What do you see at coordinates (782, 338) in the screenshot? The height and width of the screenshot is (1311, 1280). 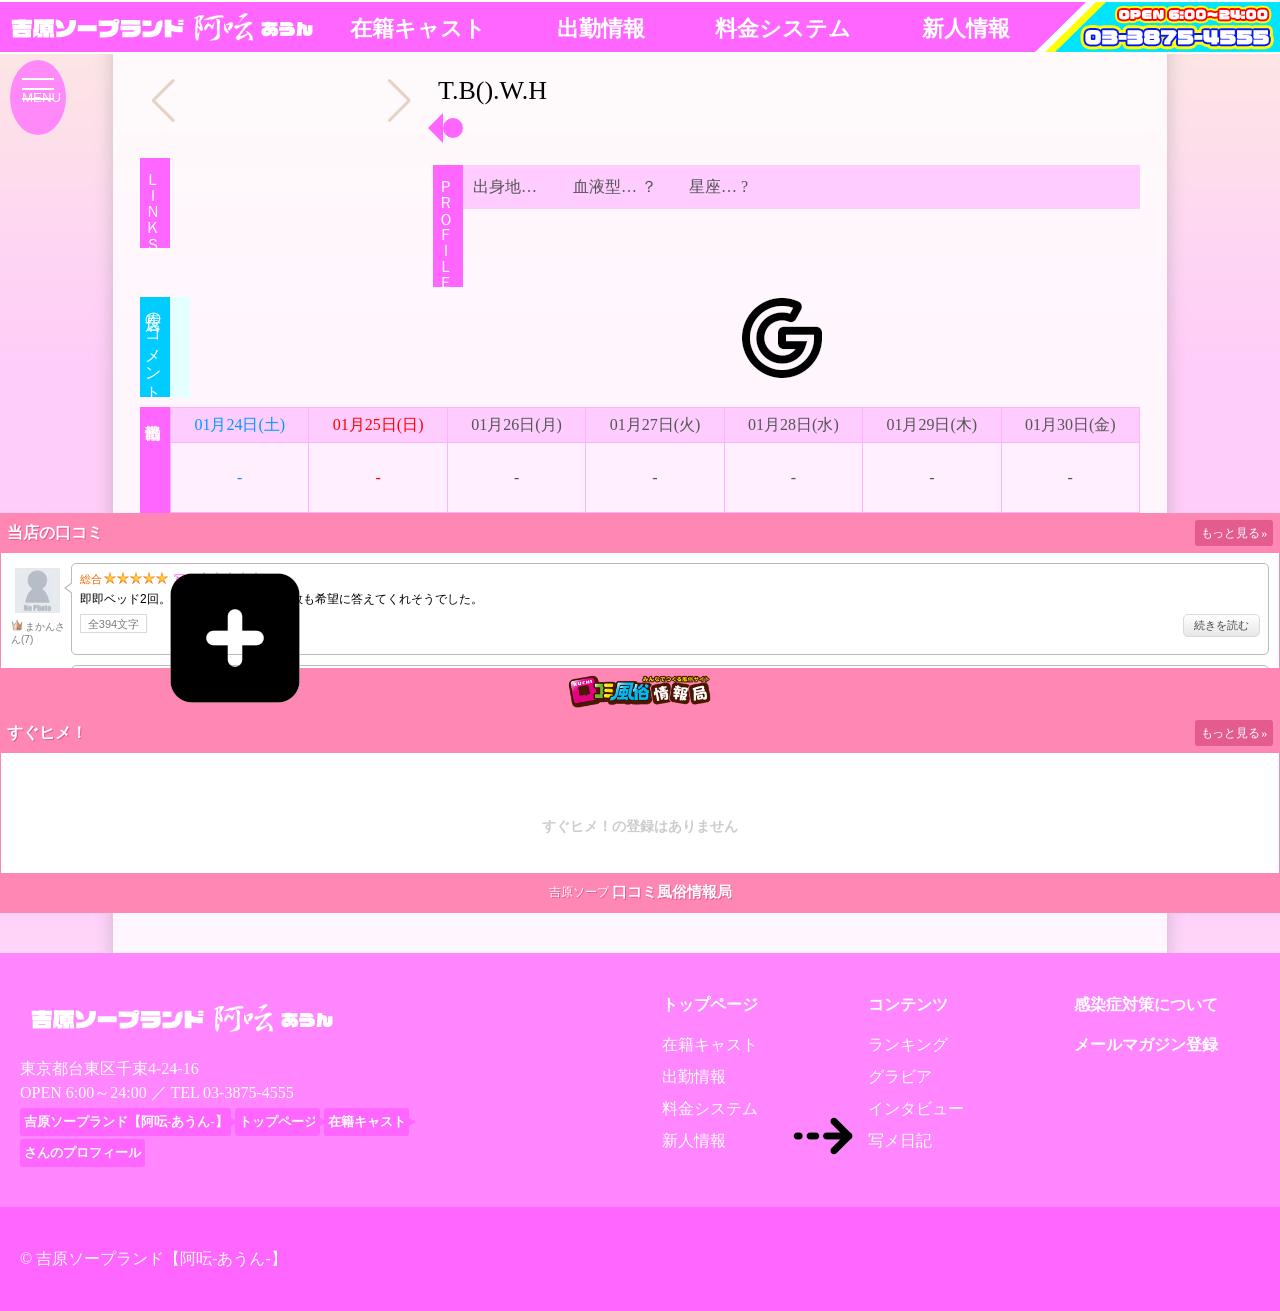 I see `sign in with Google` at bounding box center [782, 338].